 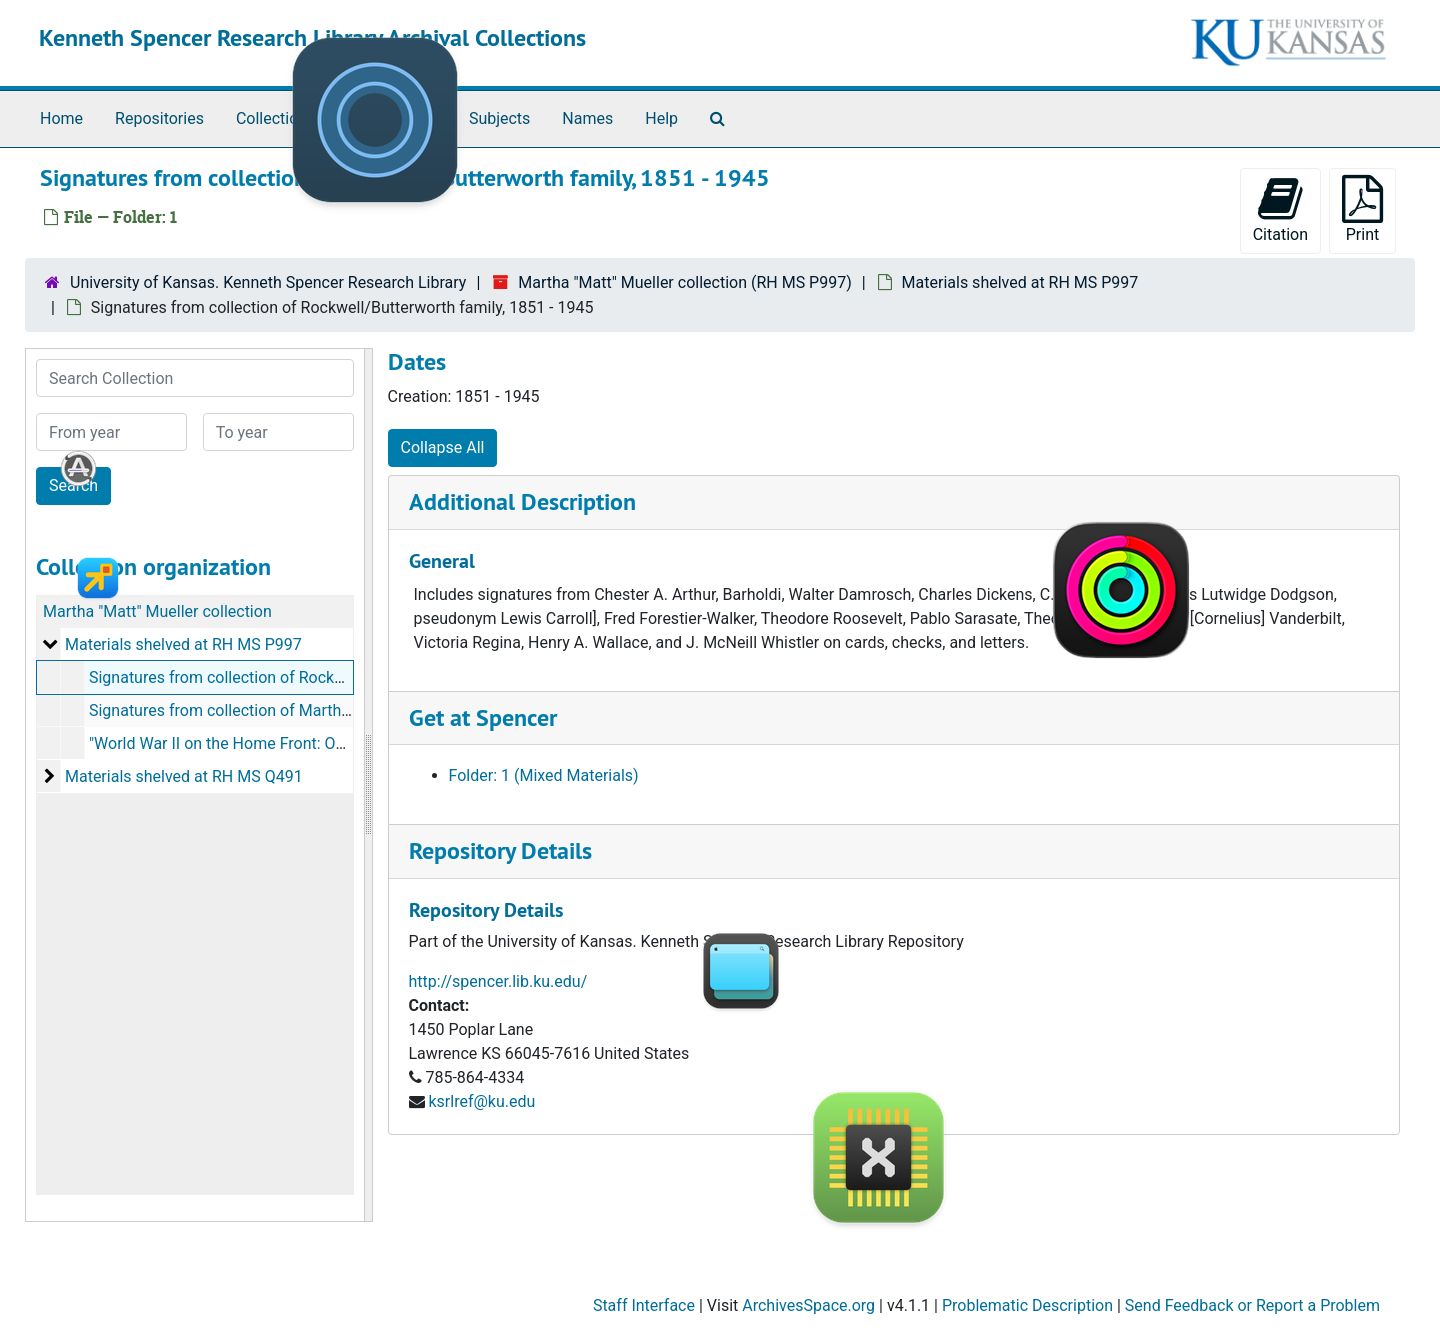 I want to click on open the software updater application, so click(x=78, y=468).